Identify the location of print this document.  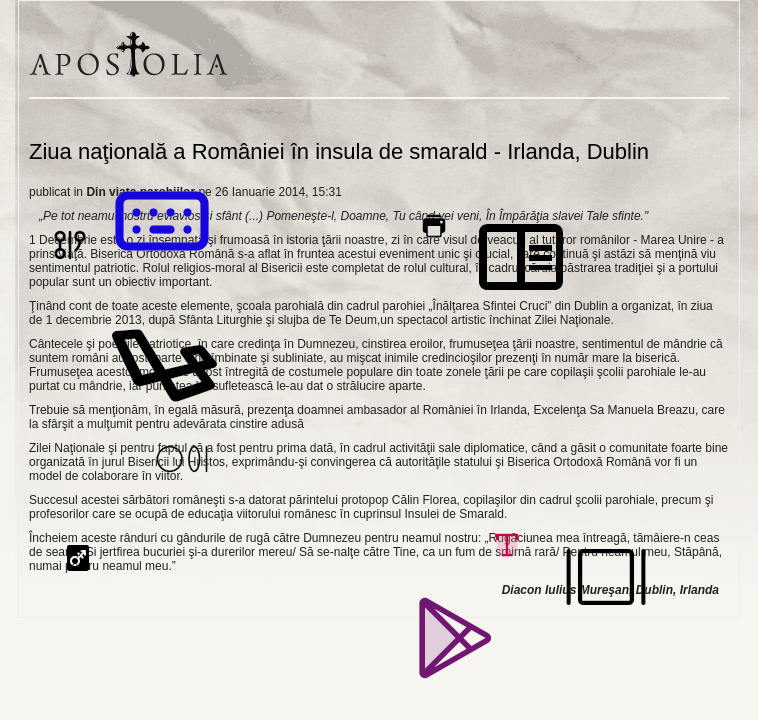
(434, 226).